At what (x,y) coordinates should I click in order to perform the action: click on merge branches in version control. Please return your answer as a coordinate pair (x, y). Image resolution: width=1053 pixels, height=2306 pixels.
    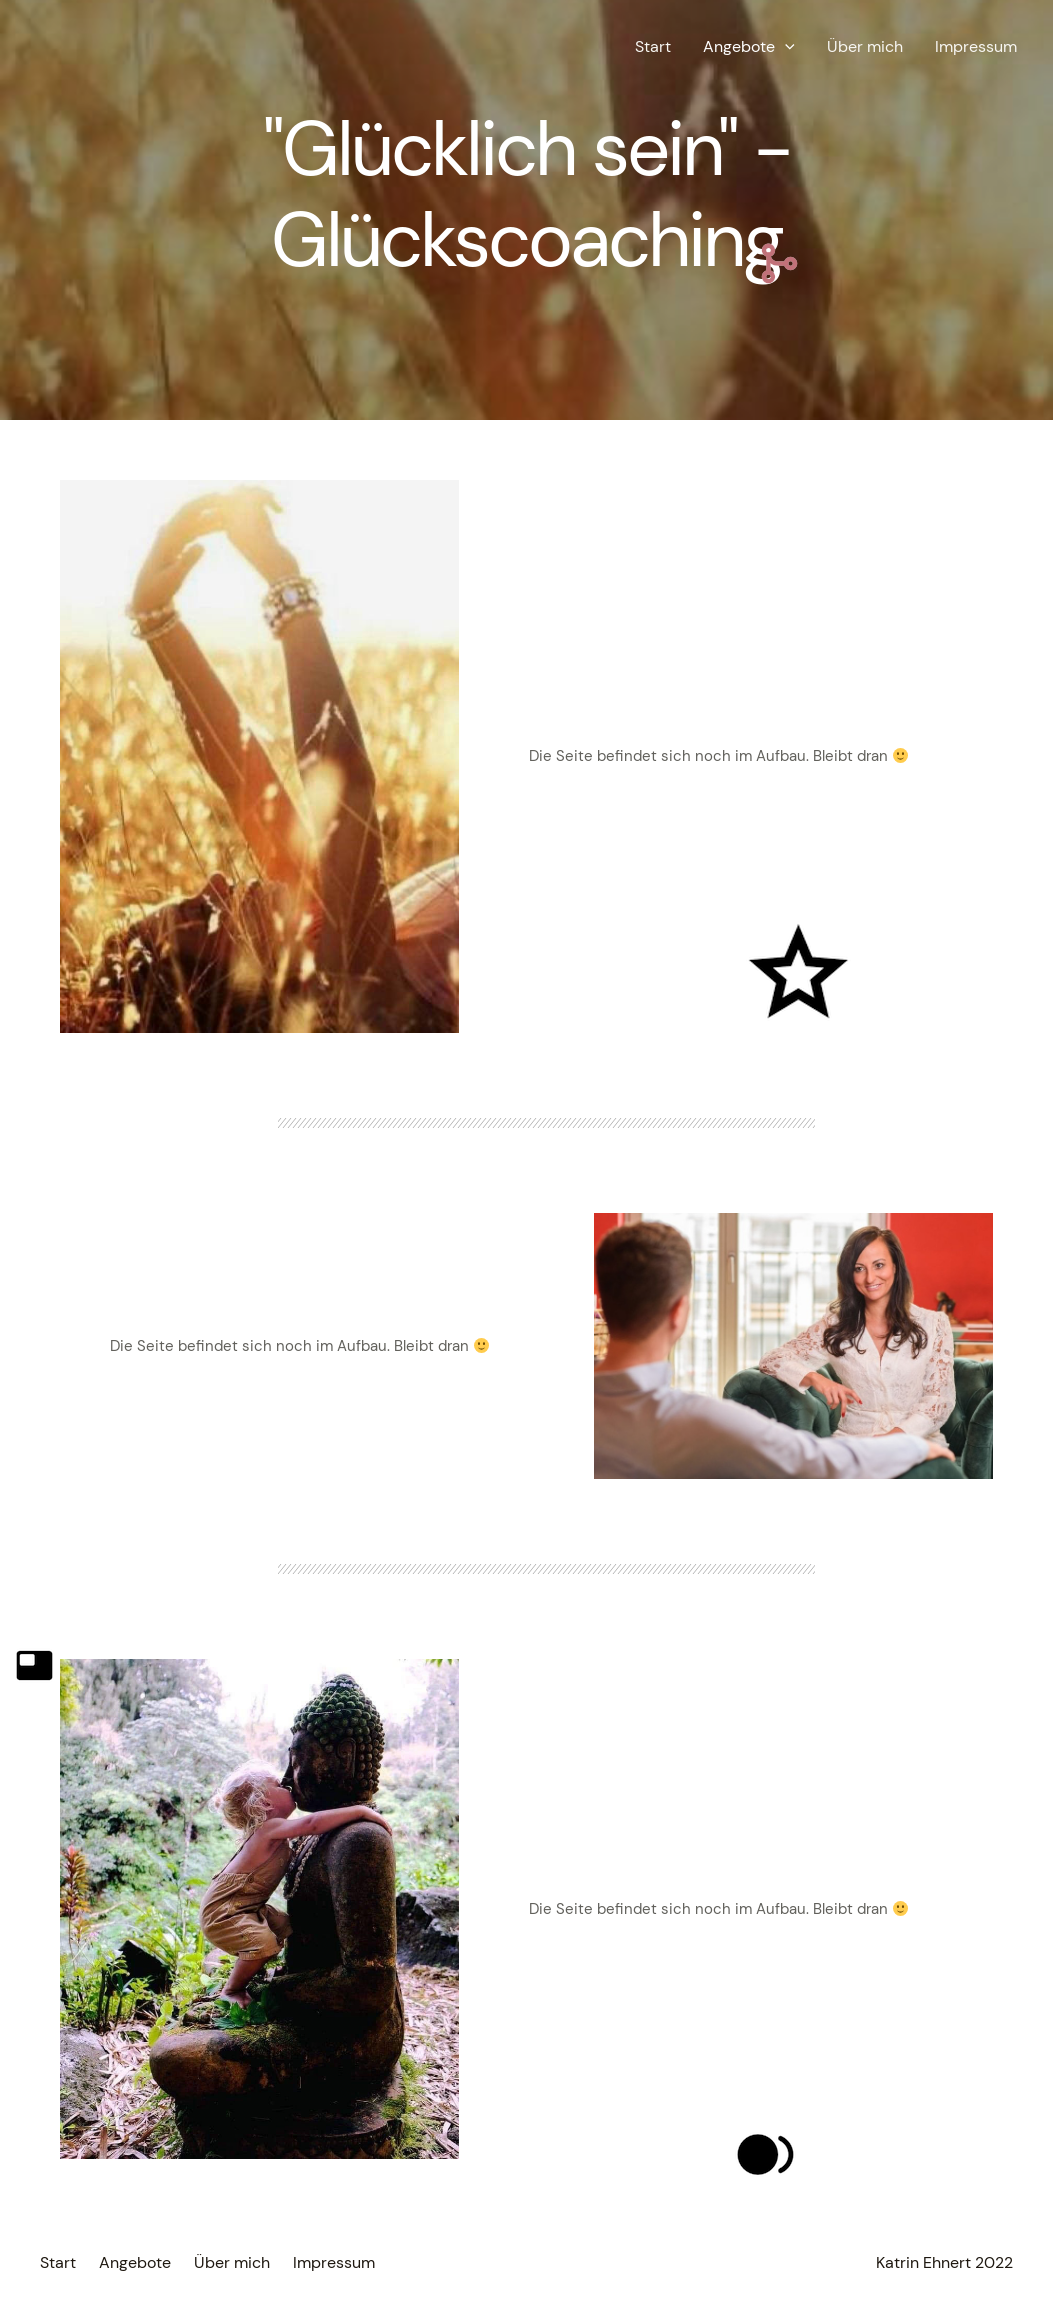
    Looking at the image, I should click on (779, 263).